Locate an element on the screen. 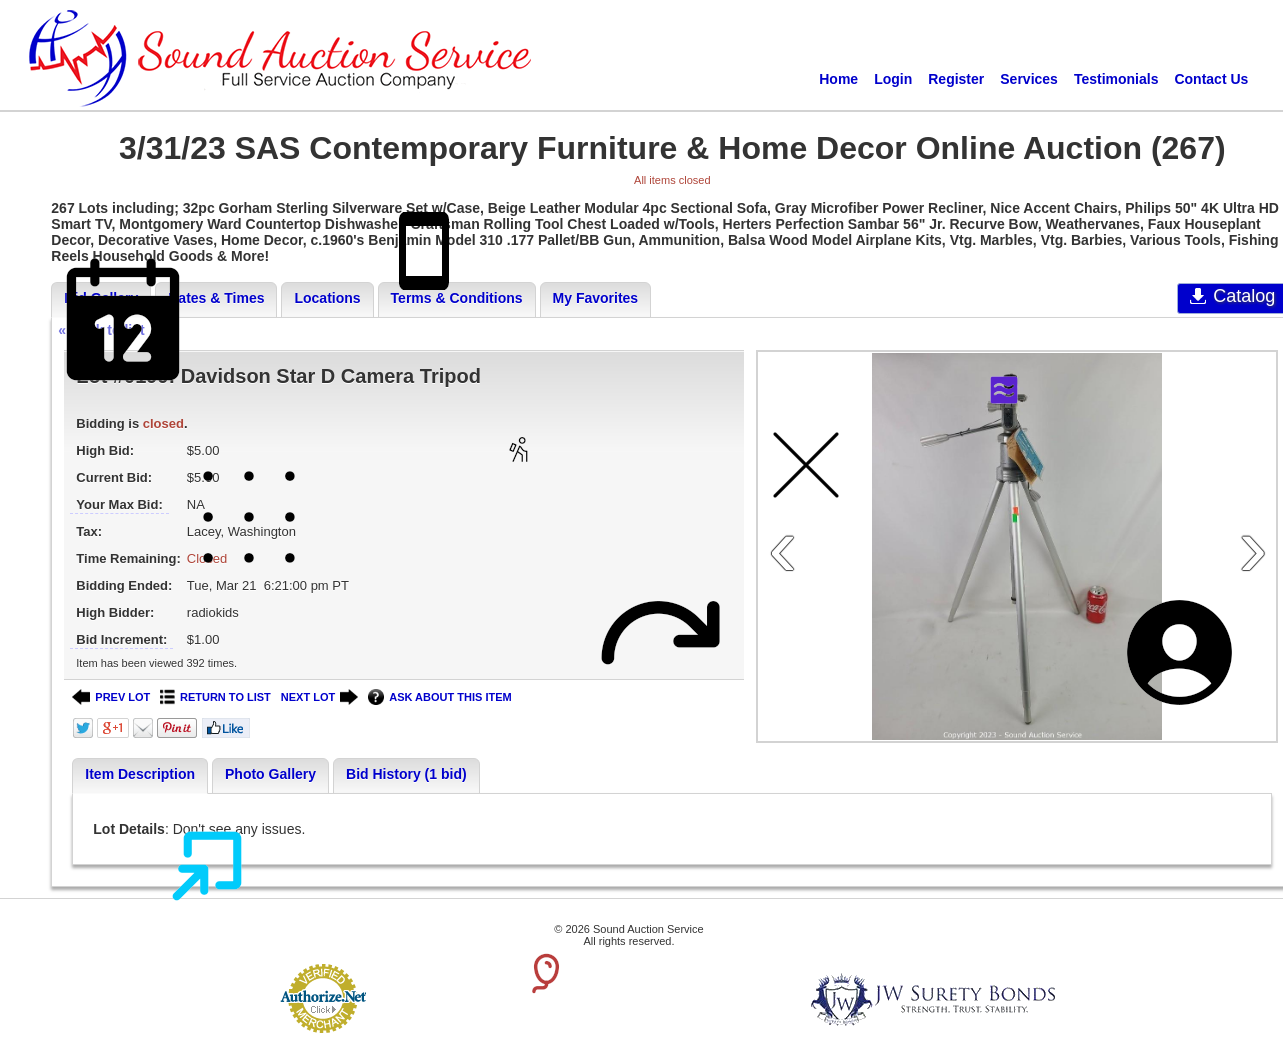 The image size is (1283, 1050). open calendar or date picker is located at coordinates (123, 324).